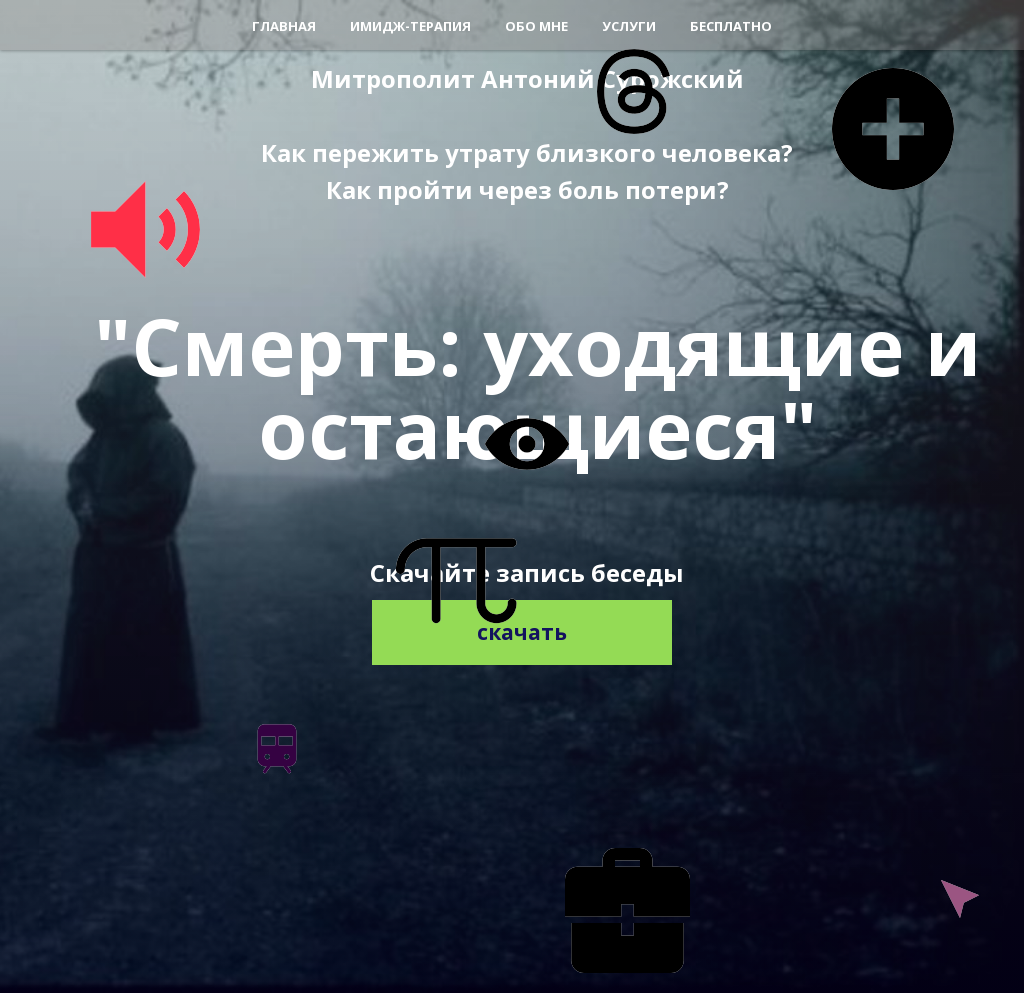 Image resolution: width=1024 pixels, height=993 pixels. I want to click on open the Threads app, so click(633, 91).